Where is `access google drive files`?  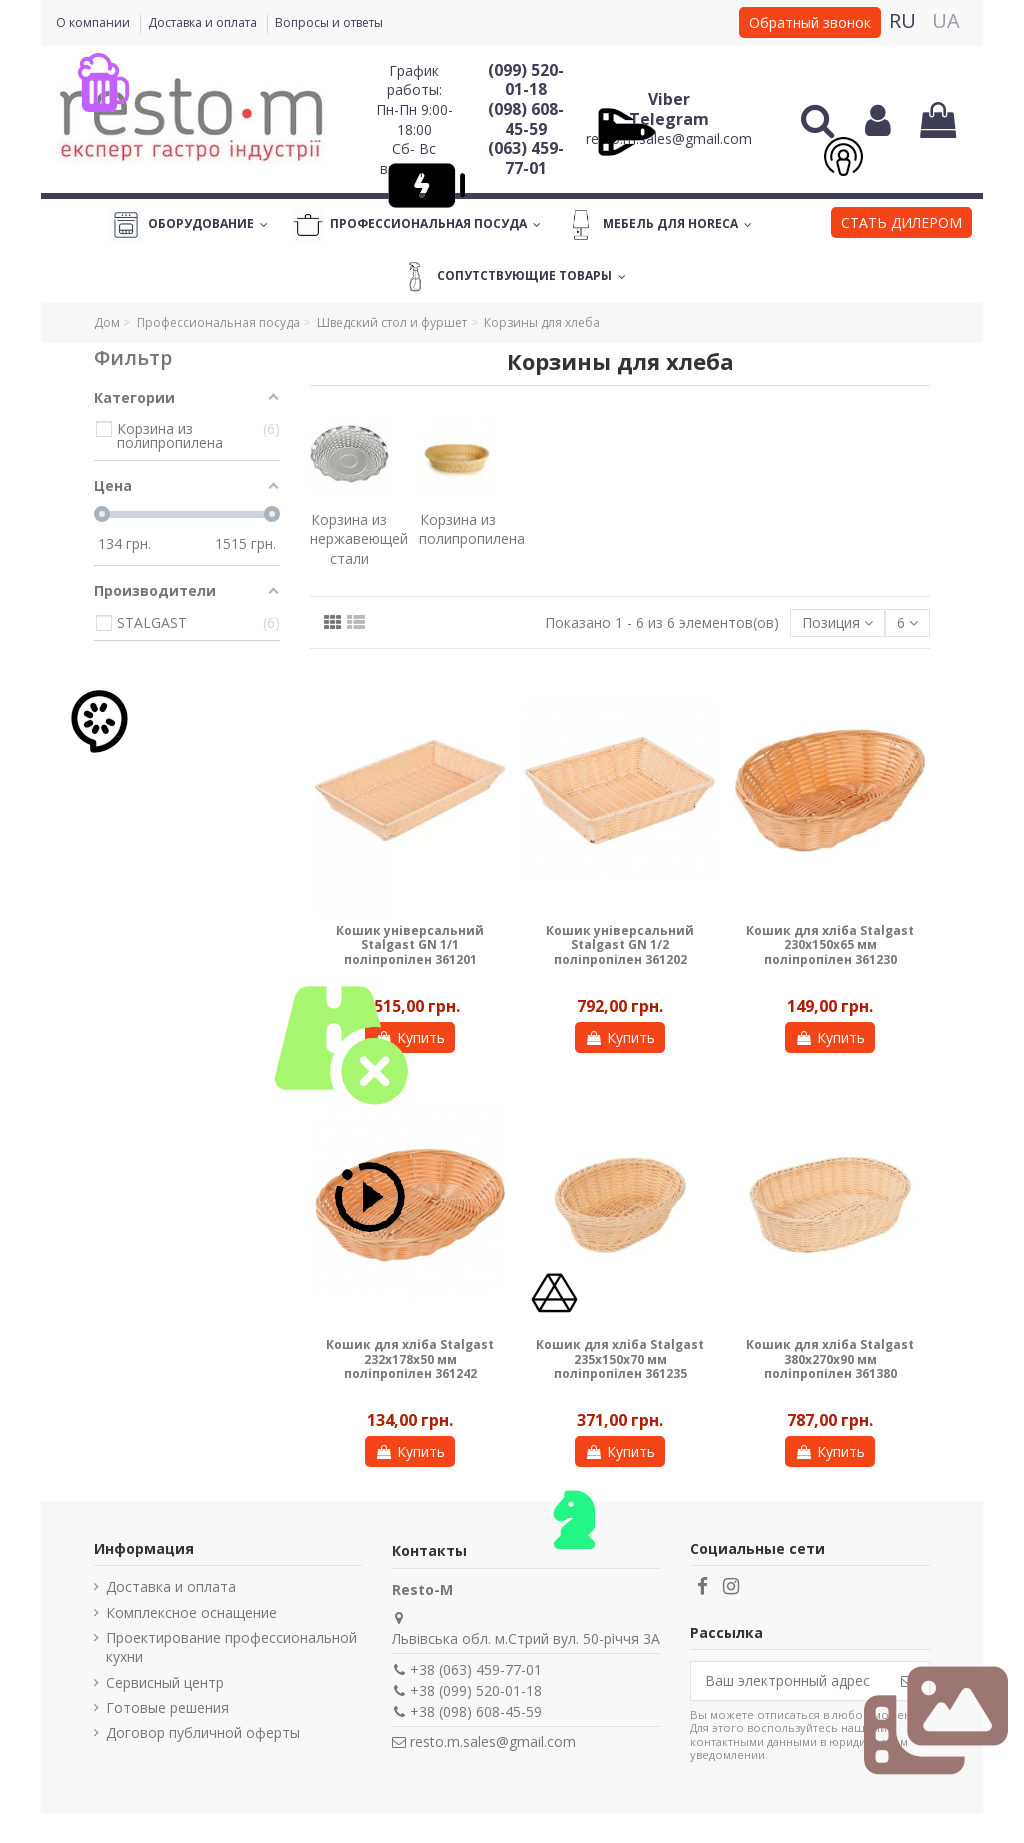
access google drive files is located at coordinates (554, 1294).